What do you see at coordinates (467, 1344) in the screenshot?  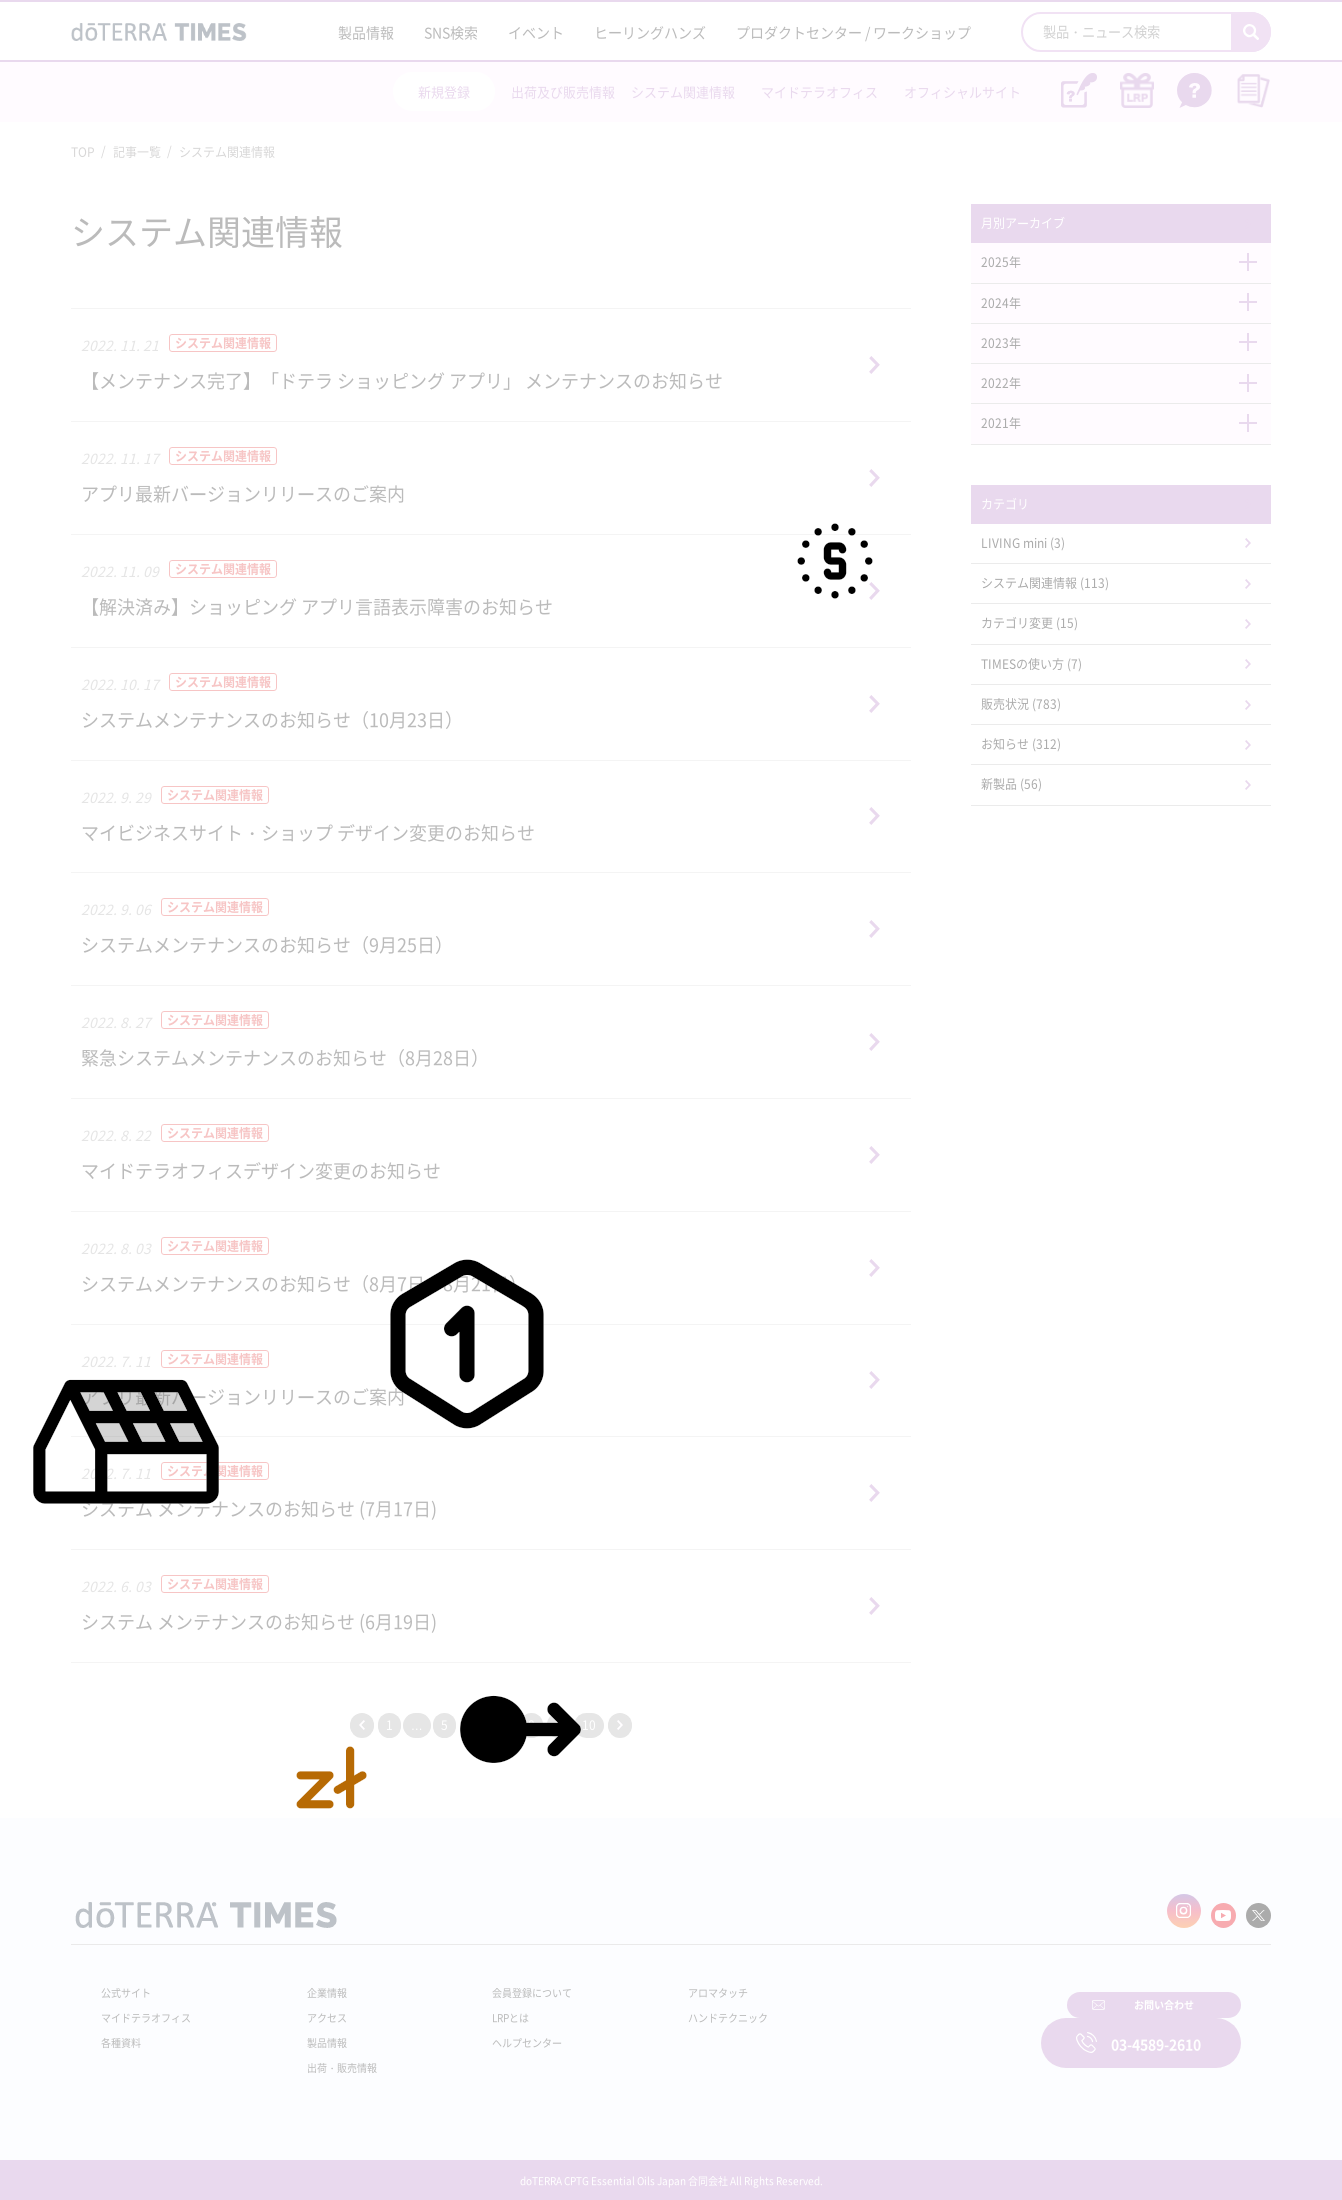 I see `indicates step one in a multi-step process` at bounding box center [467, 1344].